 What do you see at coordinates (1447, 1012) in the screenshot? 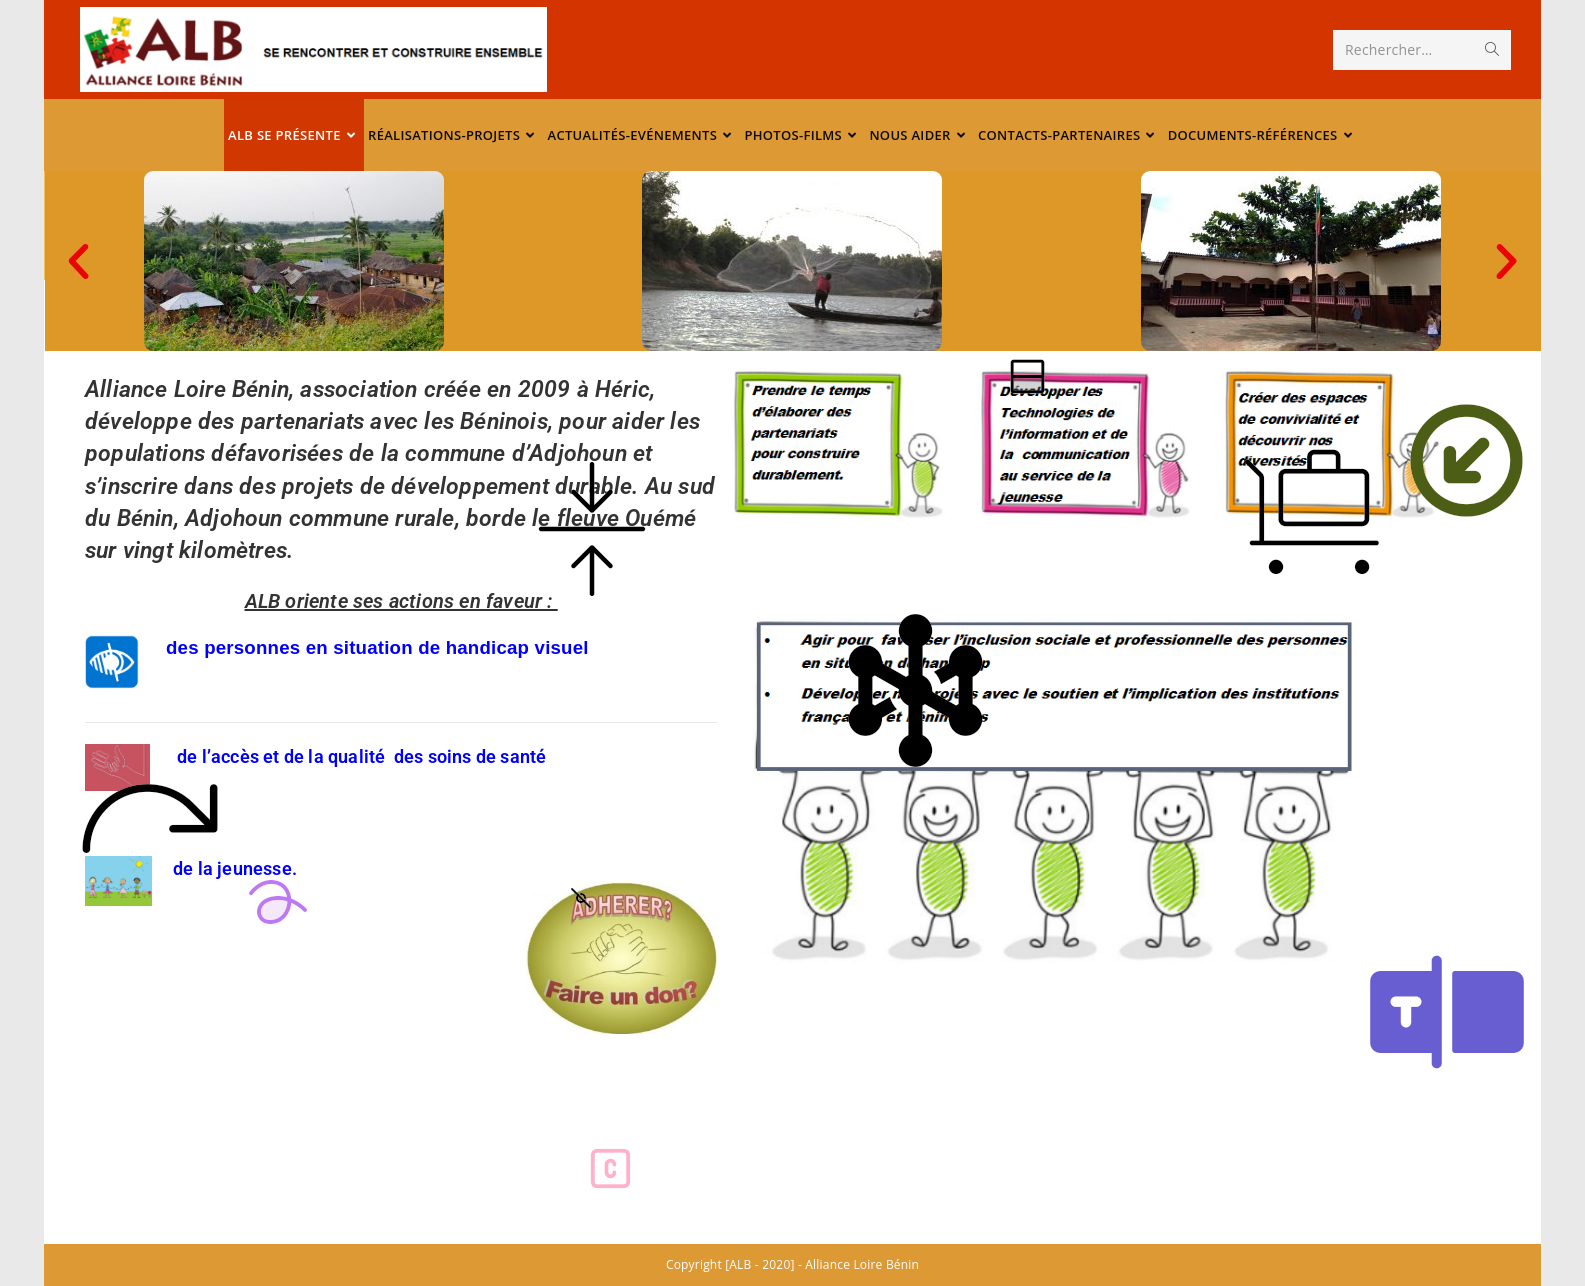
I see `enter text in an input field` at bounding box center [1447, 1012].